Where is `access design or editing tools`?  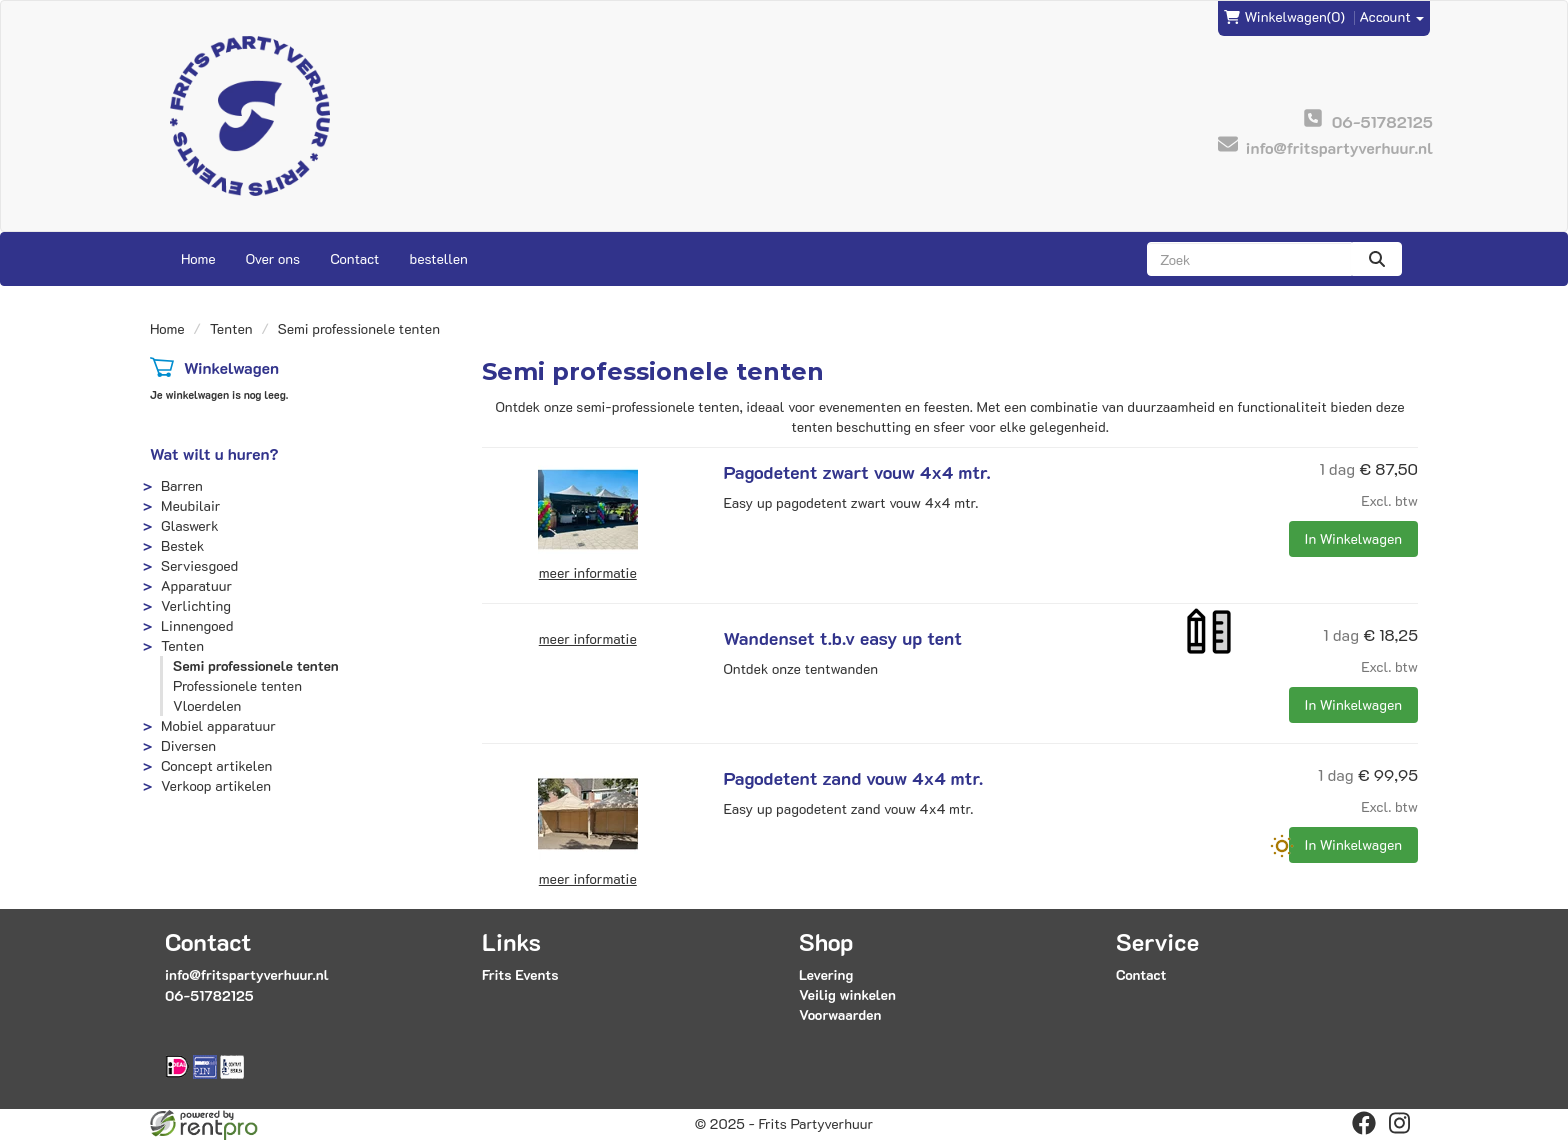
access design or editing tools is located at coordinates (1209, 632).